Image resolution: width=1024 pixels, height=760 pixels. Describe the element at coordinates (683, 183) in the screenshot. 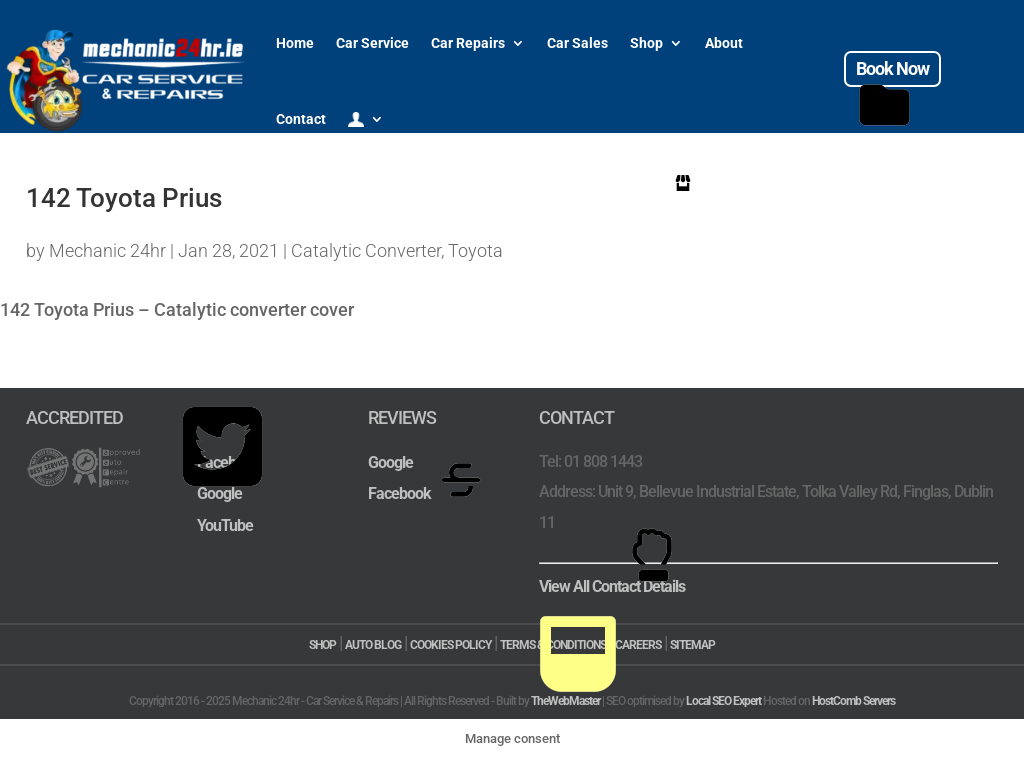

I see `open the store or shop` at that location.